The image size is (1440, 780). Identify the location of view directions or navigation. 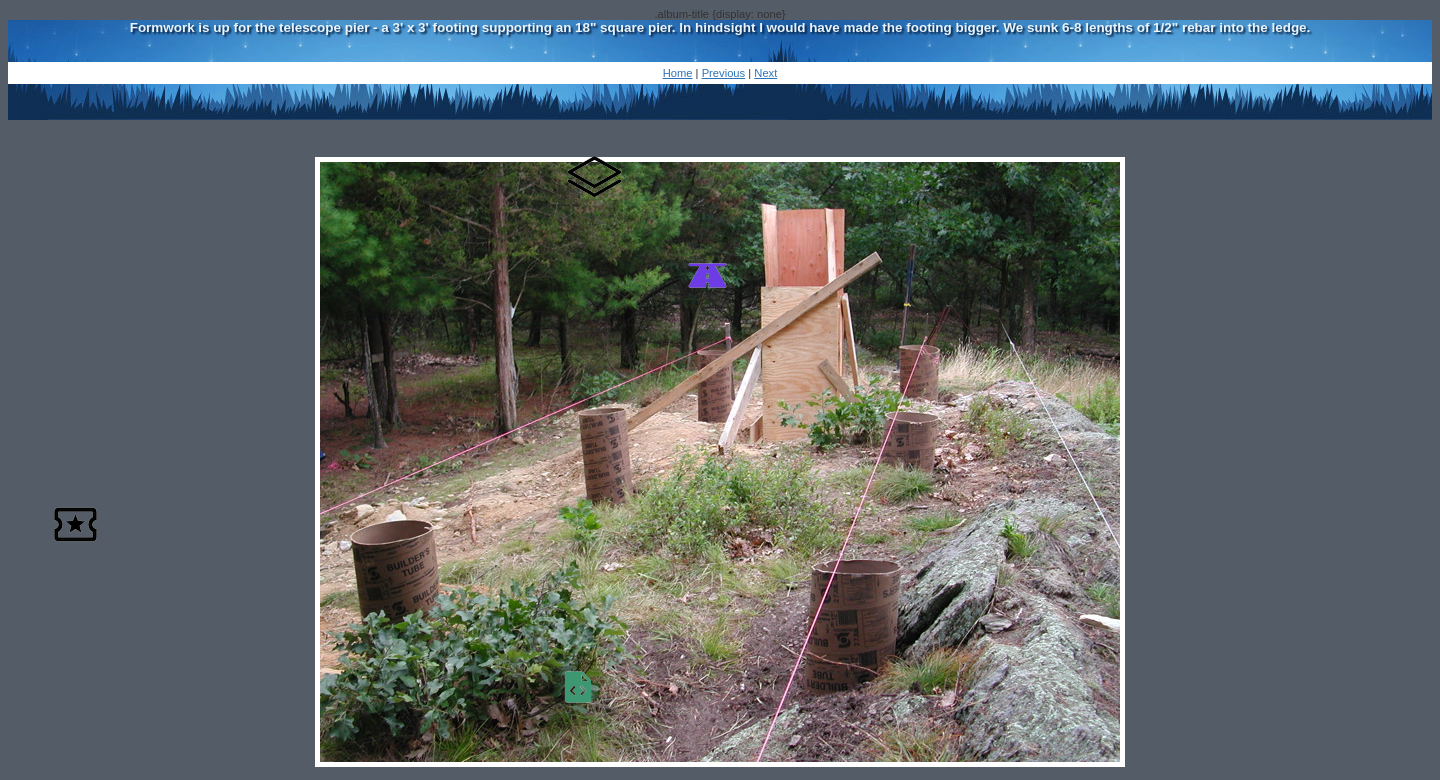
(707, 275).